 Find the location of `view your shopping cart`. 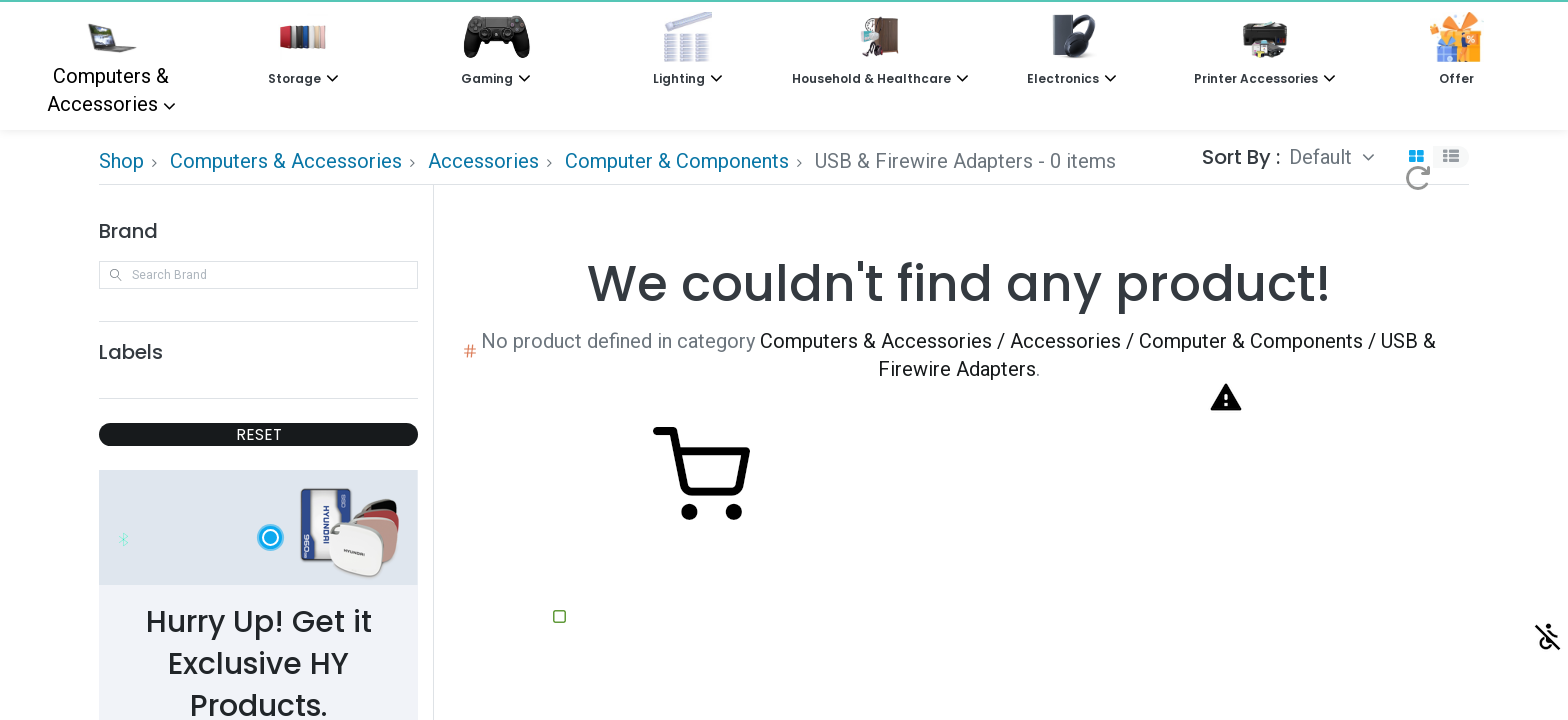

view your shopping cart is located at coordinates (701, 475).